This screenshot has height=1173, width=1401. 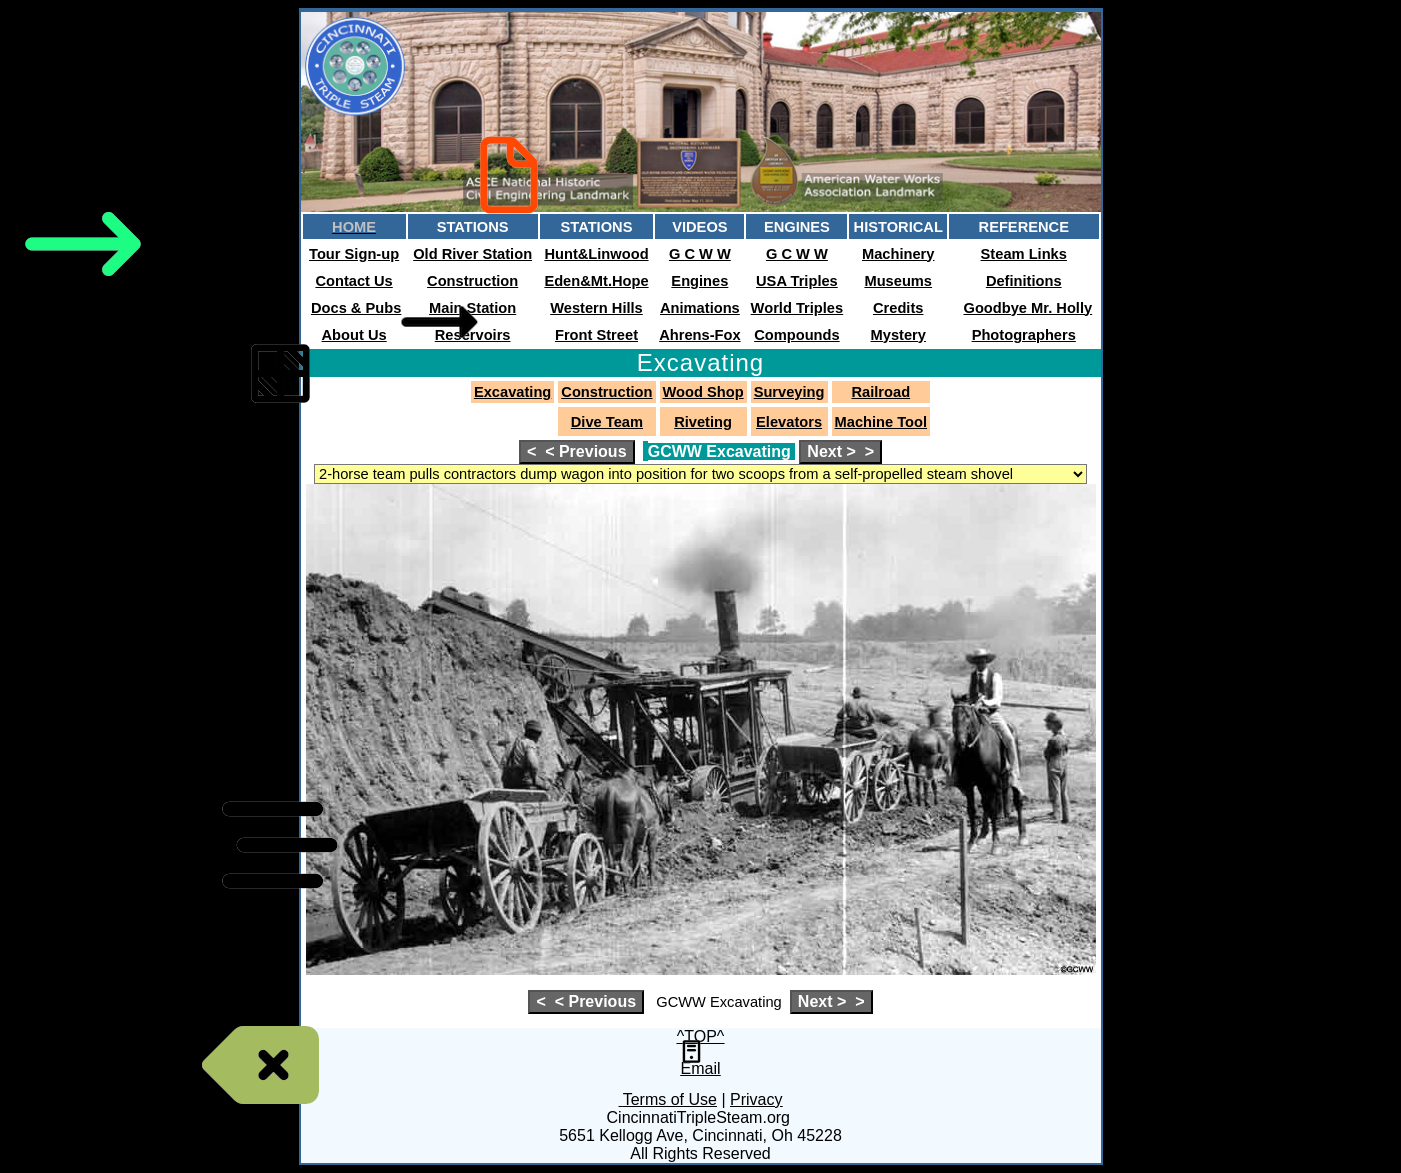 I want to click on toggle transparency grid view, so click(x=280, y=373).